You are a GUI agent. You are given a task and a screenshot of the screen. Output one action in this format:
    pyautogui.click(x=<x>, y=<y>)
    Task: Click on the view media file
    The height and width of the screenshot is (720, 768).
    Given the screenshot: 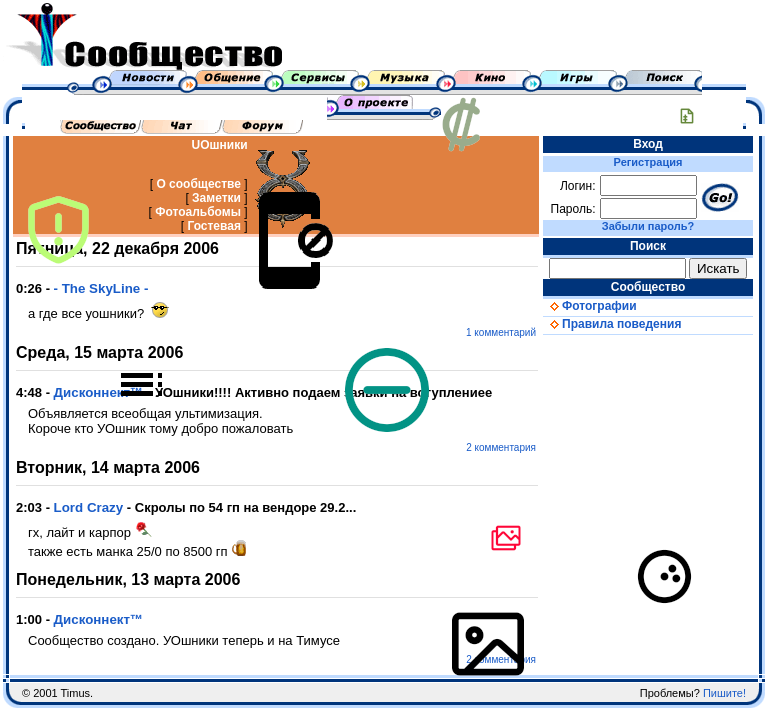 What is the action you would take?
    pyautogui.click(x=488, y=644)
    